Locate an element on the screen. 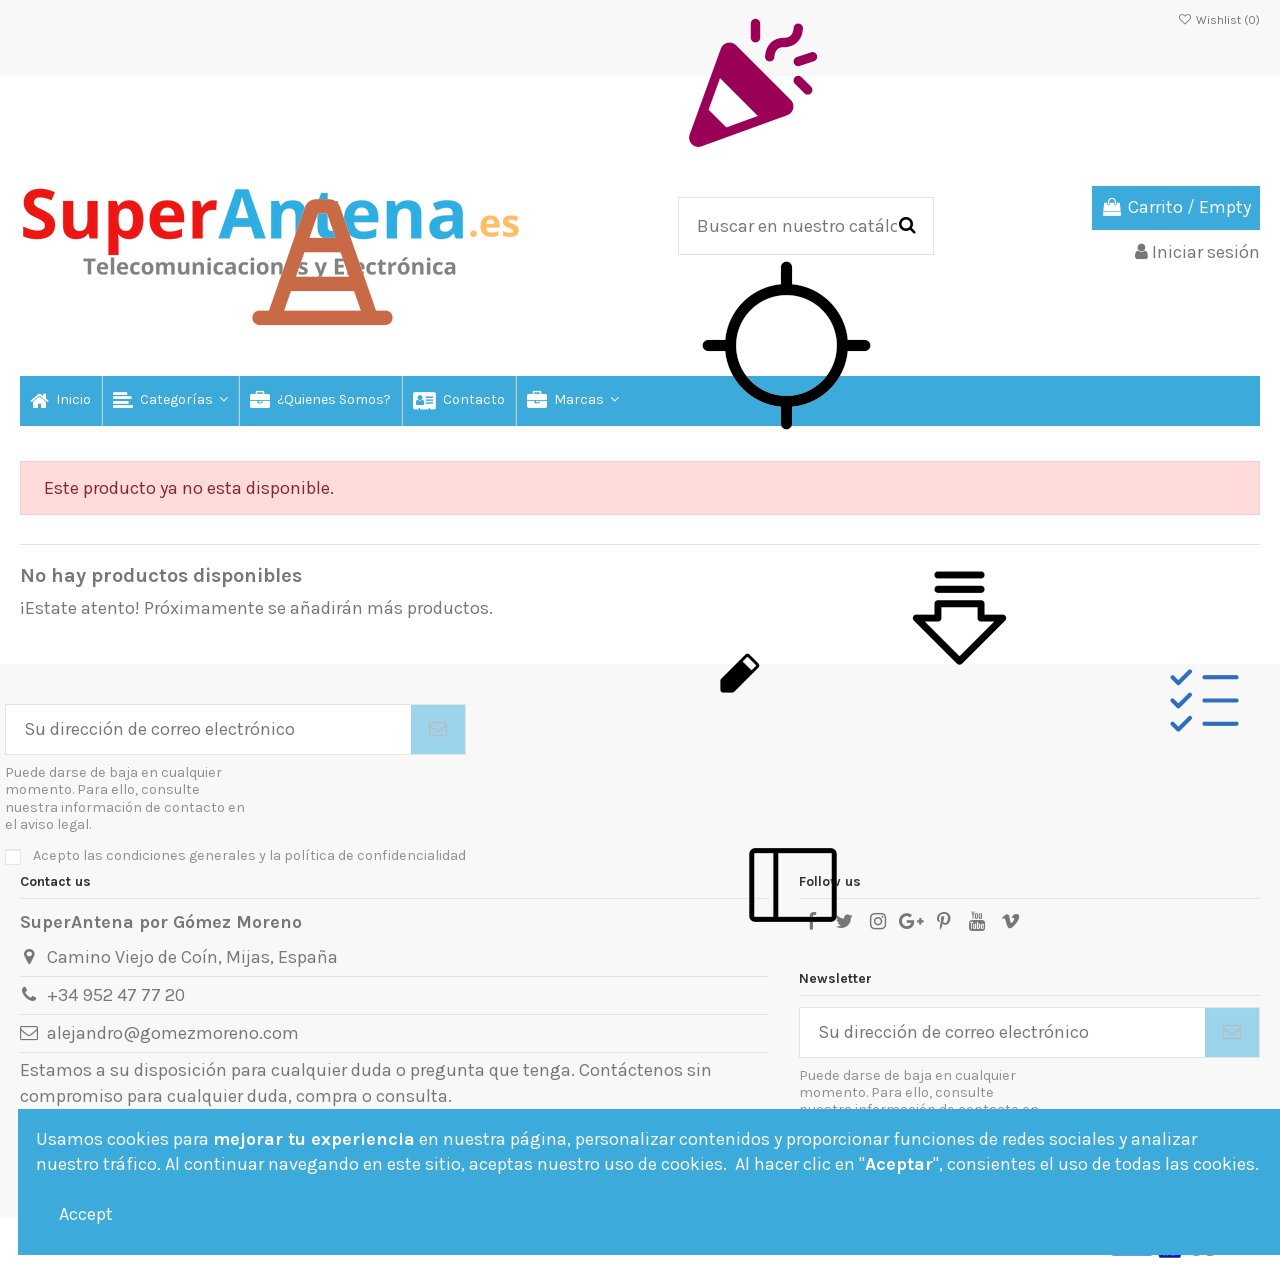  celebration or success notification is located at coordinates (746, 90).